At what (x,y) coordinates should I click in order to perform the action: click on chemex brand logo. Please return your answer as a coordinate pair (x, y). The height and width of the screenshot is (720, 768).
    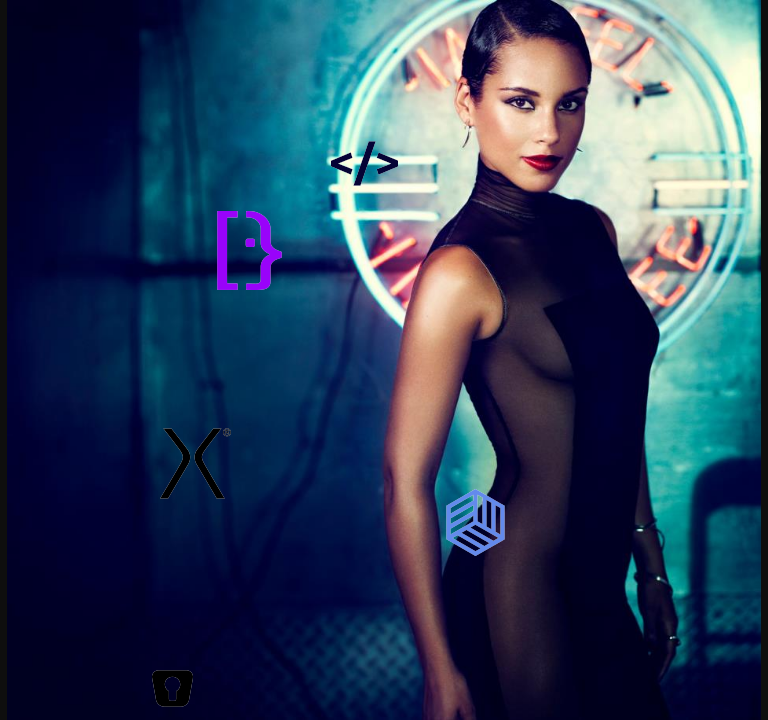
    Looking at the image, I should click on (195, 463).